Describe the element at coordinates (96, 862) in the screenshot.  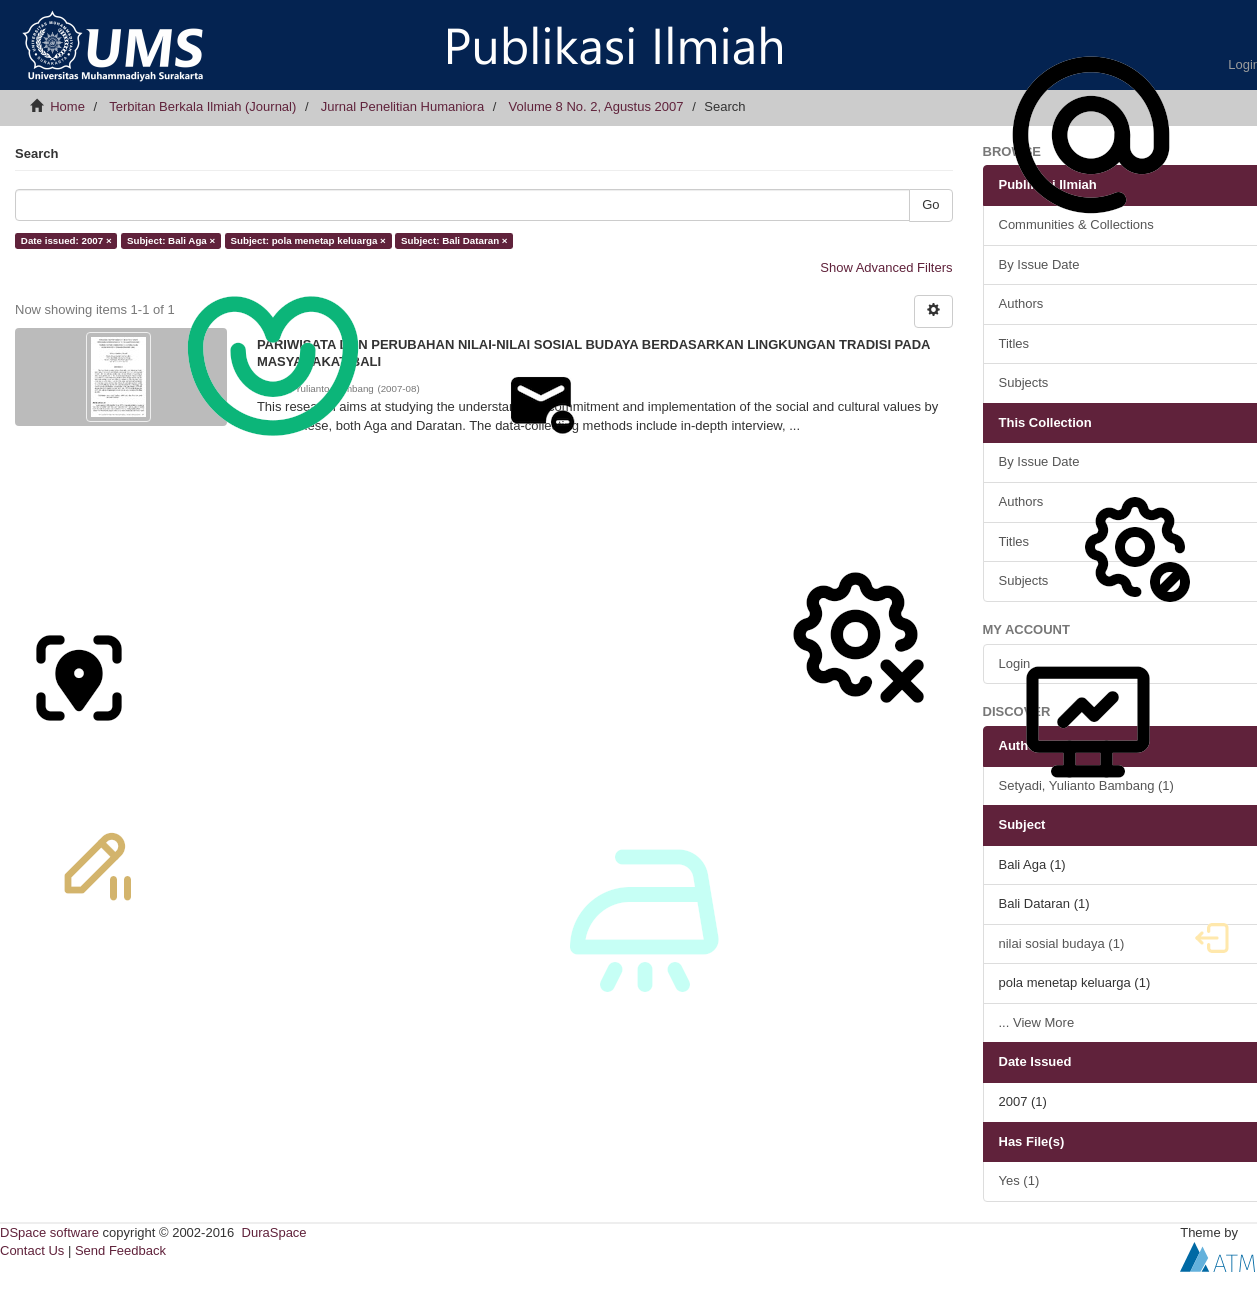
I see `pause editing mode` at that location.